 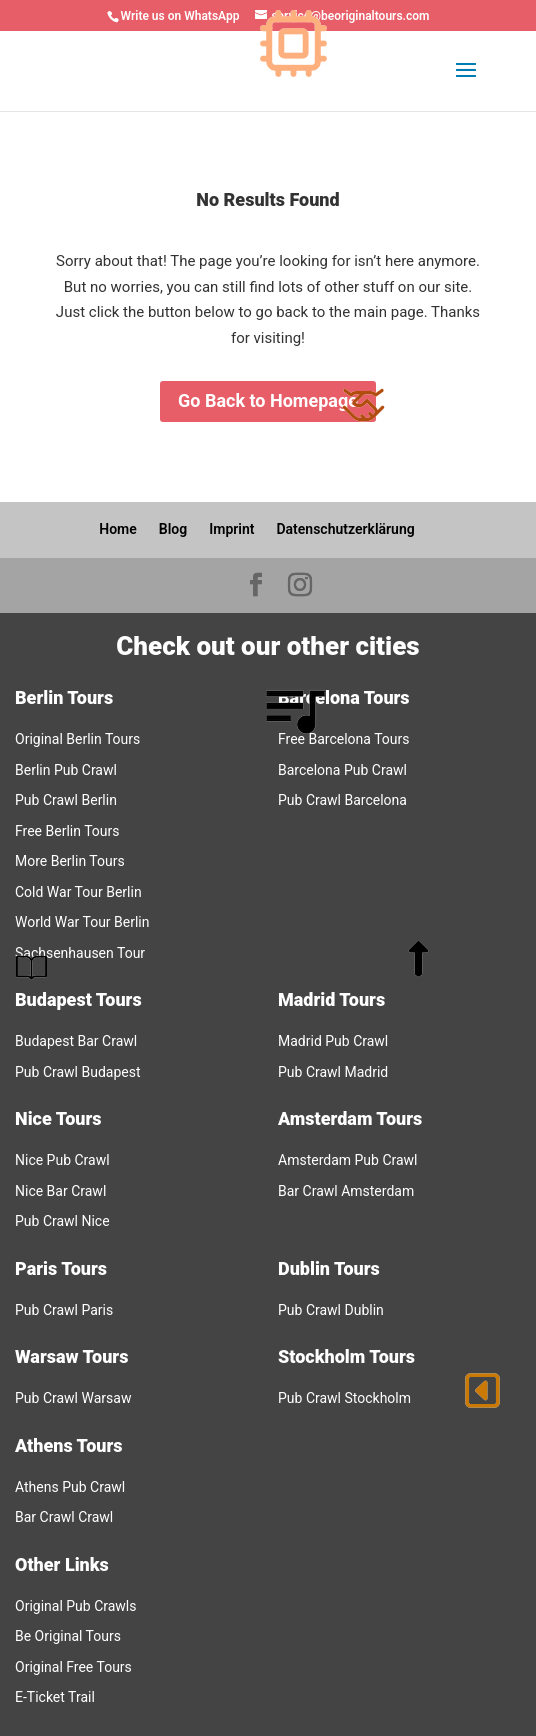 What do you see at coordinates (482, 1390) in the screenshot?
I see `navigate to the previous item or screen` at bounding box center [482, 1390].